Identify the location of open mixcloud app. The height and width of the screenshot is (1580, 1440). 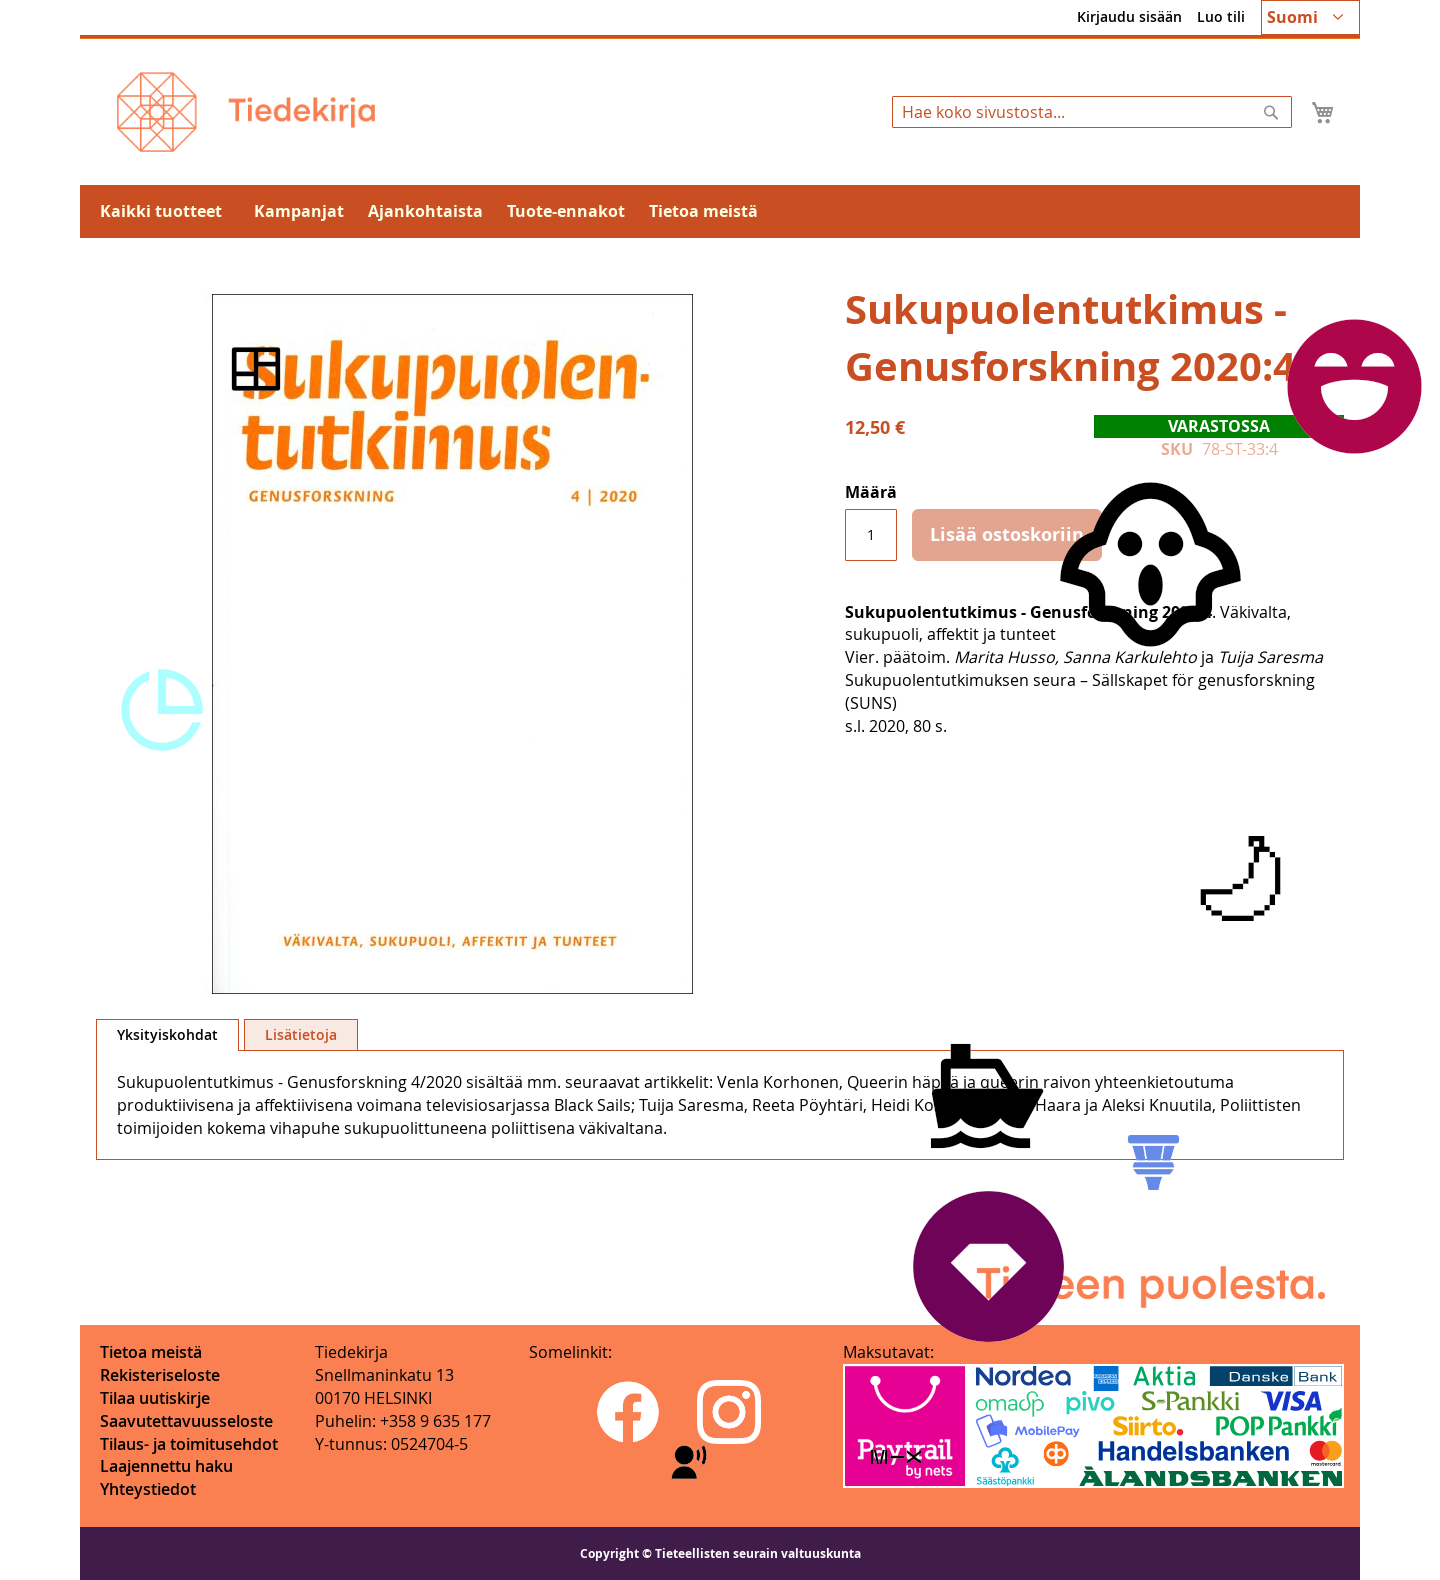
(896, 1457).